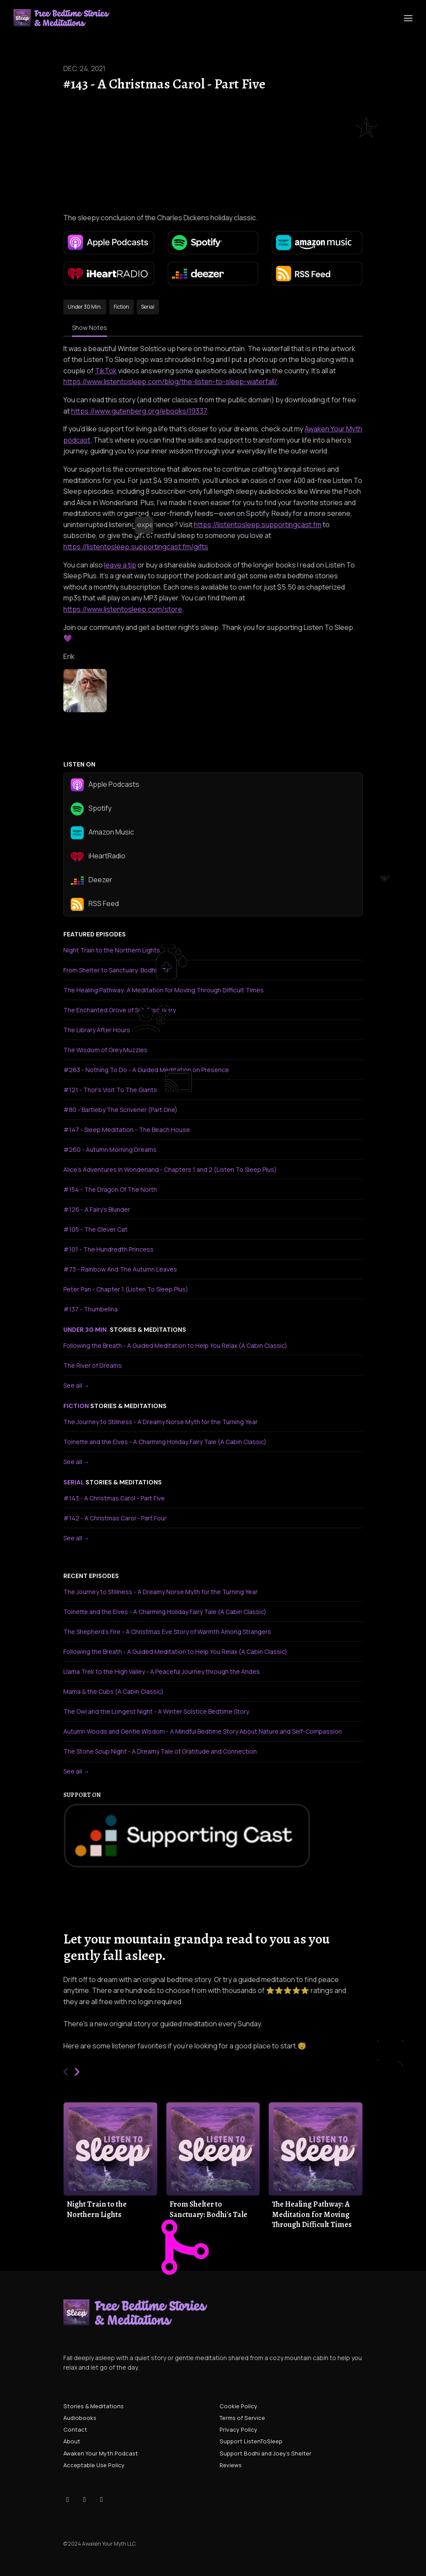 The image size is (426, 2576). I want to click on access hand sanitizer station information, so click(170, 962).